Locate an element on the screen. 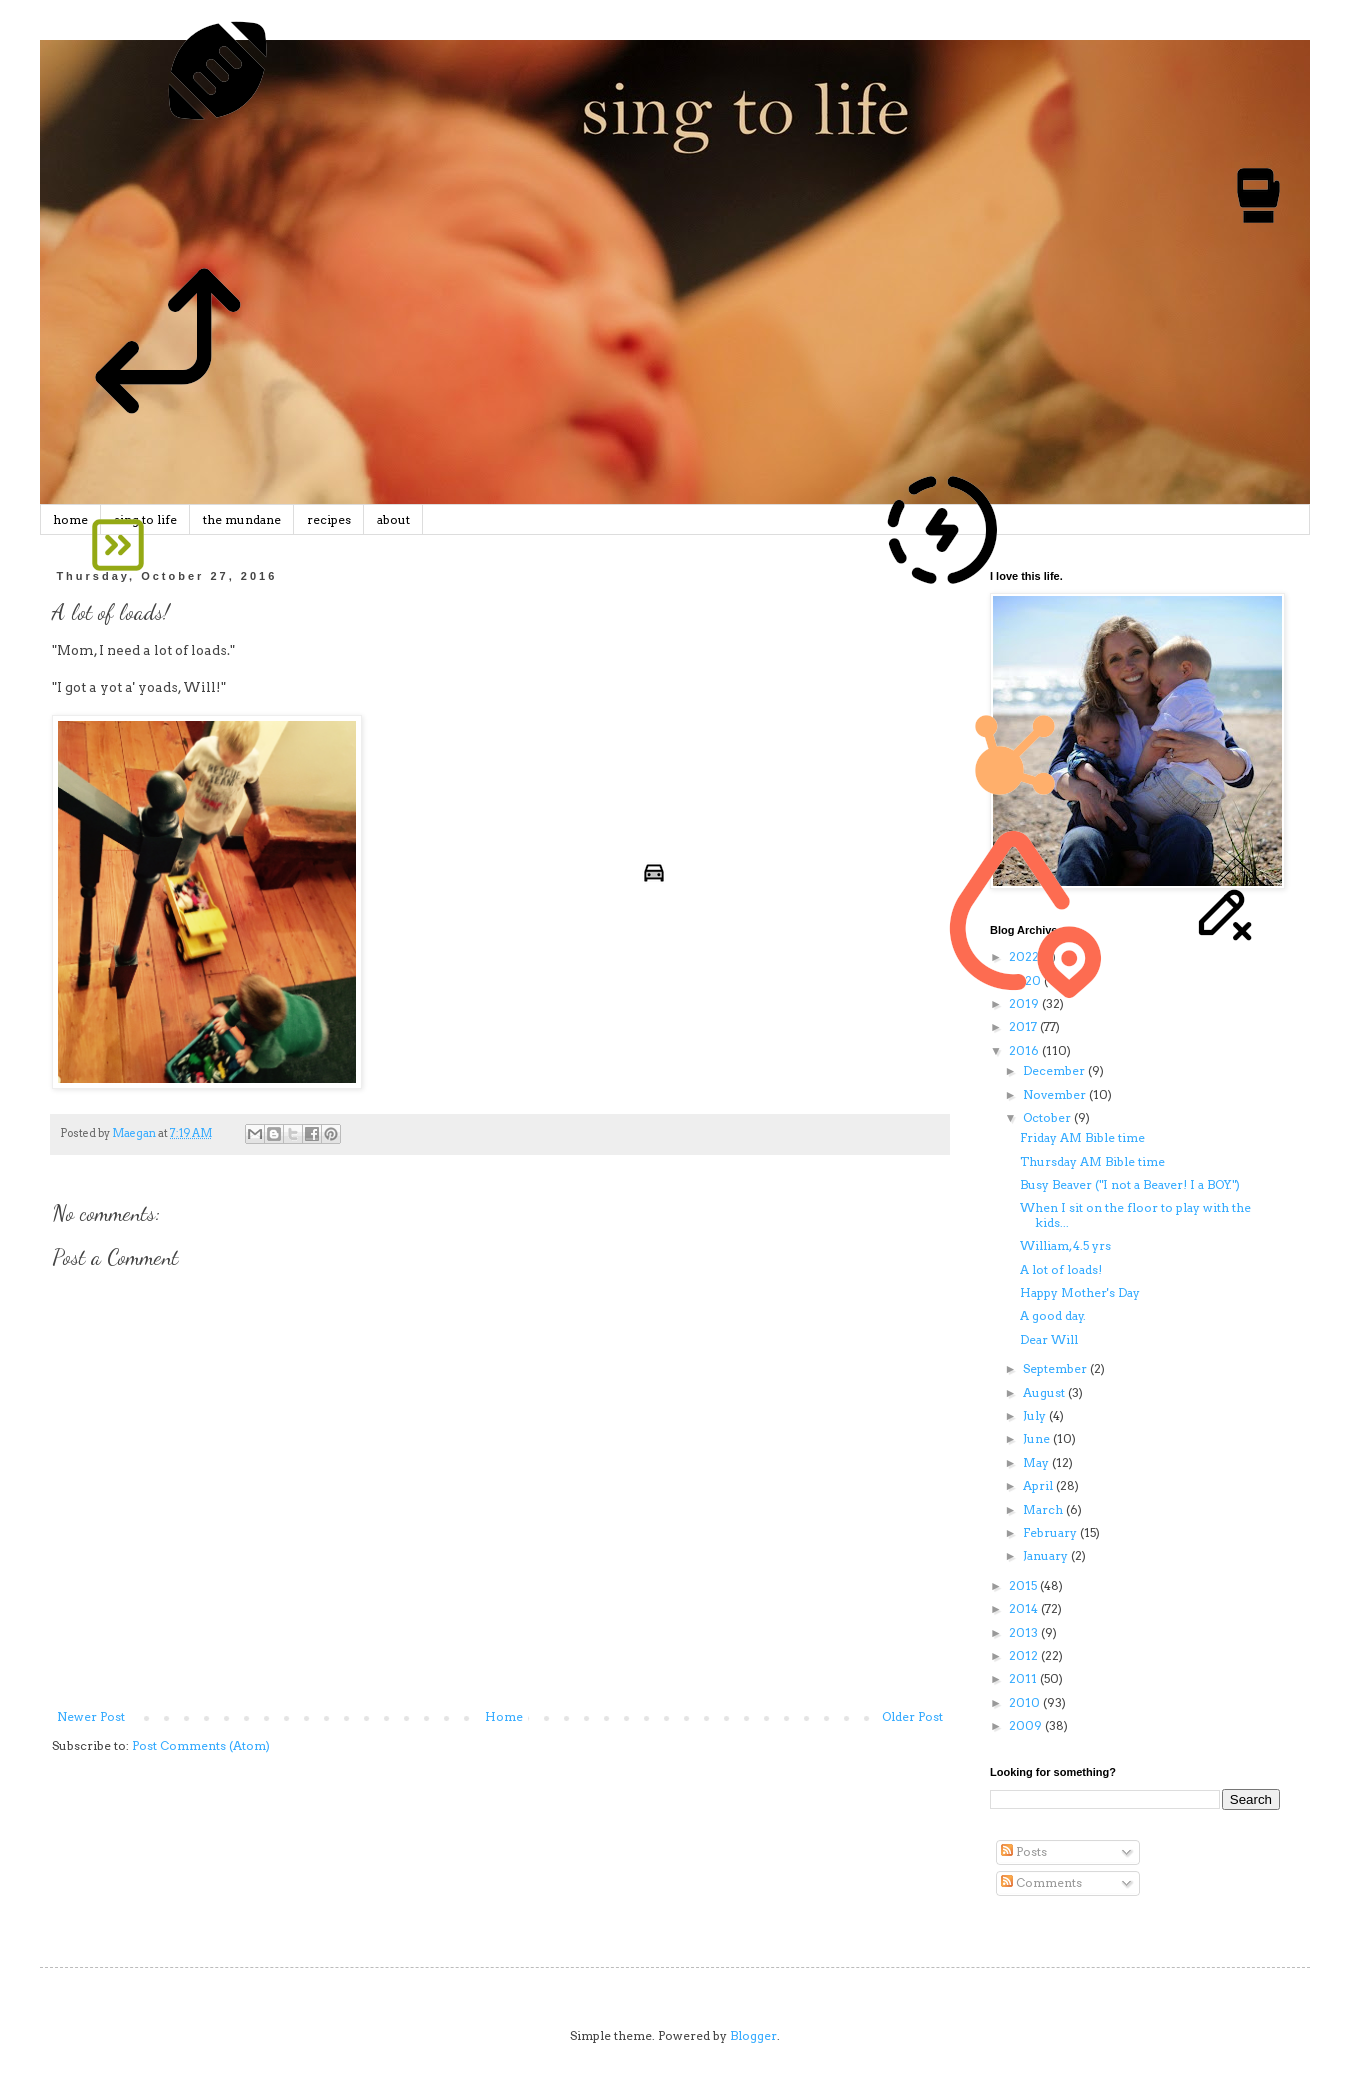 This screenshot has width=1350, height=2084. access football or american sports content is located at coordinates (217, 70).